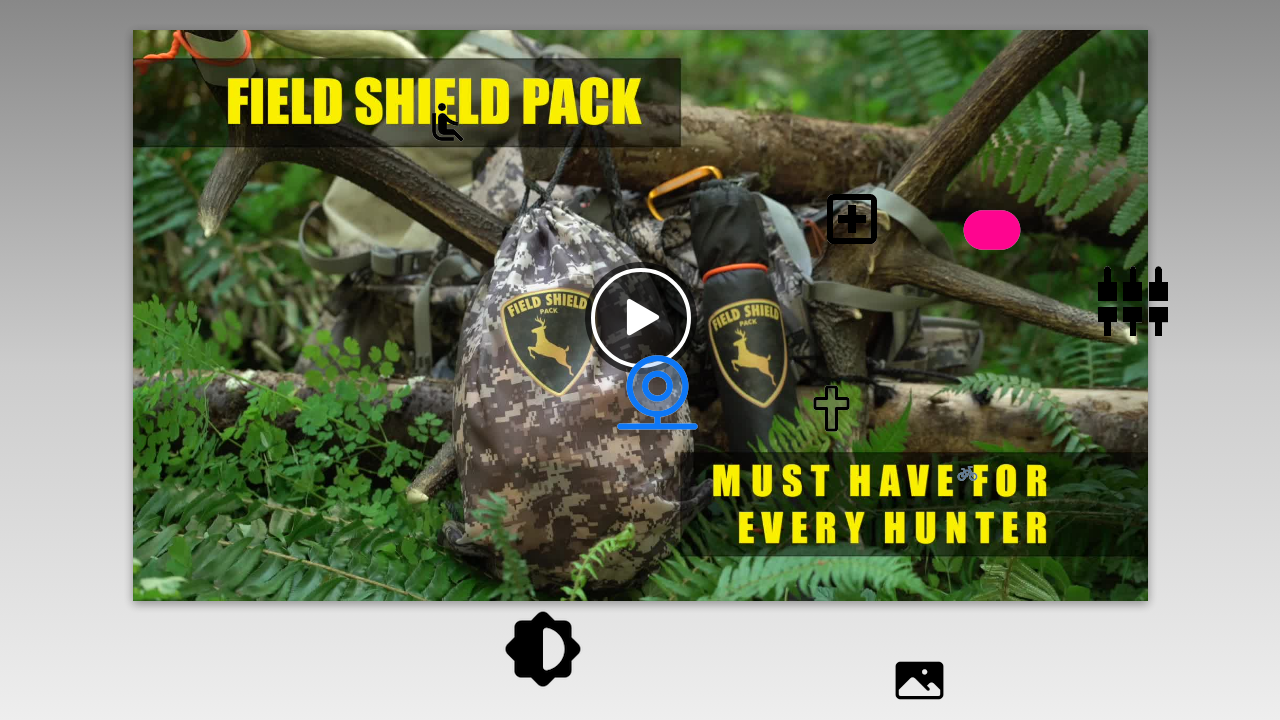  I want to click on access webcam or camera settings, so click(657, 395).